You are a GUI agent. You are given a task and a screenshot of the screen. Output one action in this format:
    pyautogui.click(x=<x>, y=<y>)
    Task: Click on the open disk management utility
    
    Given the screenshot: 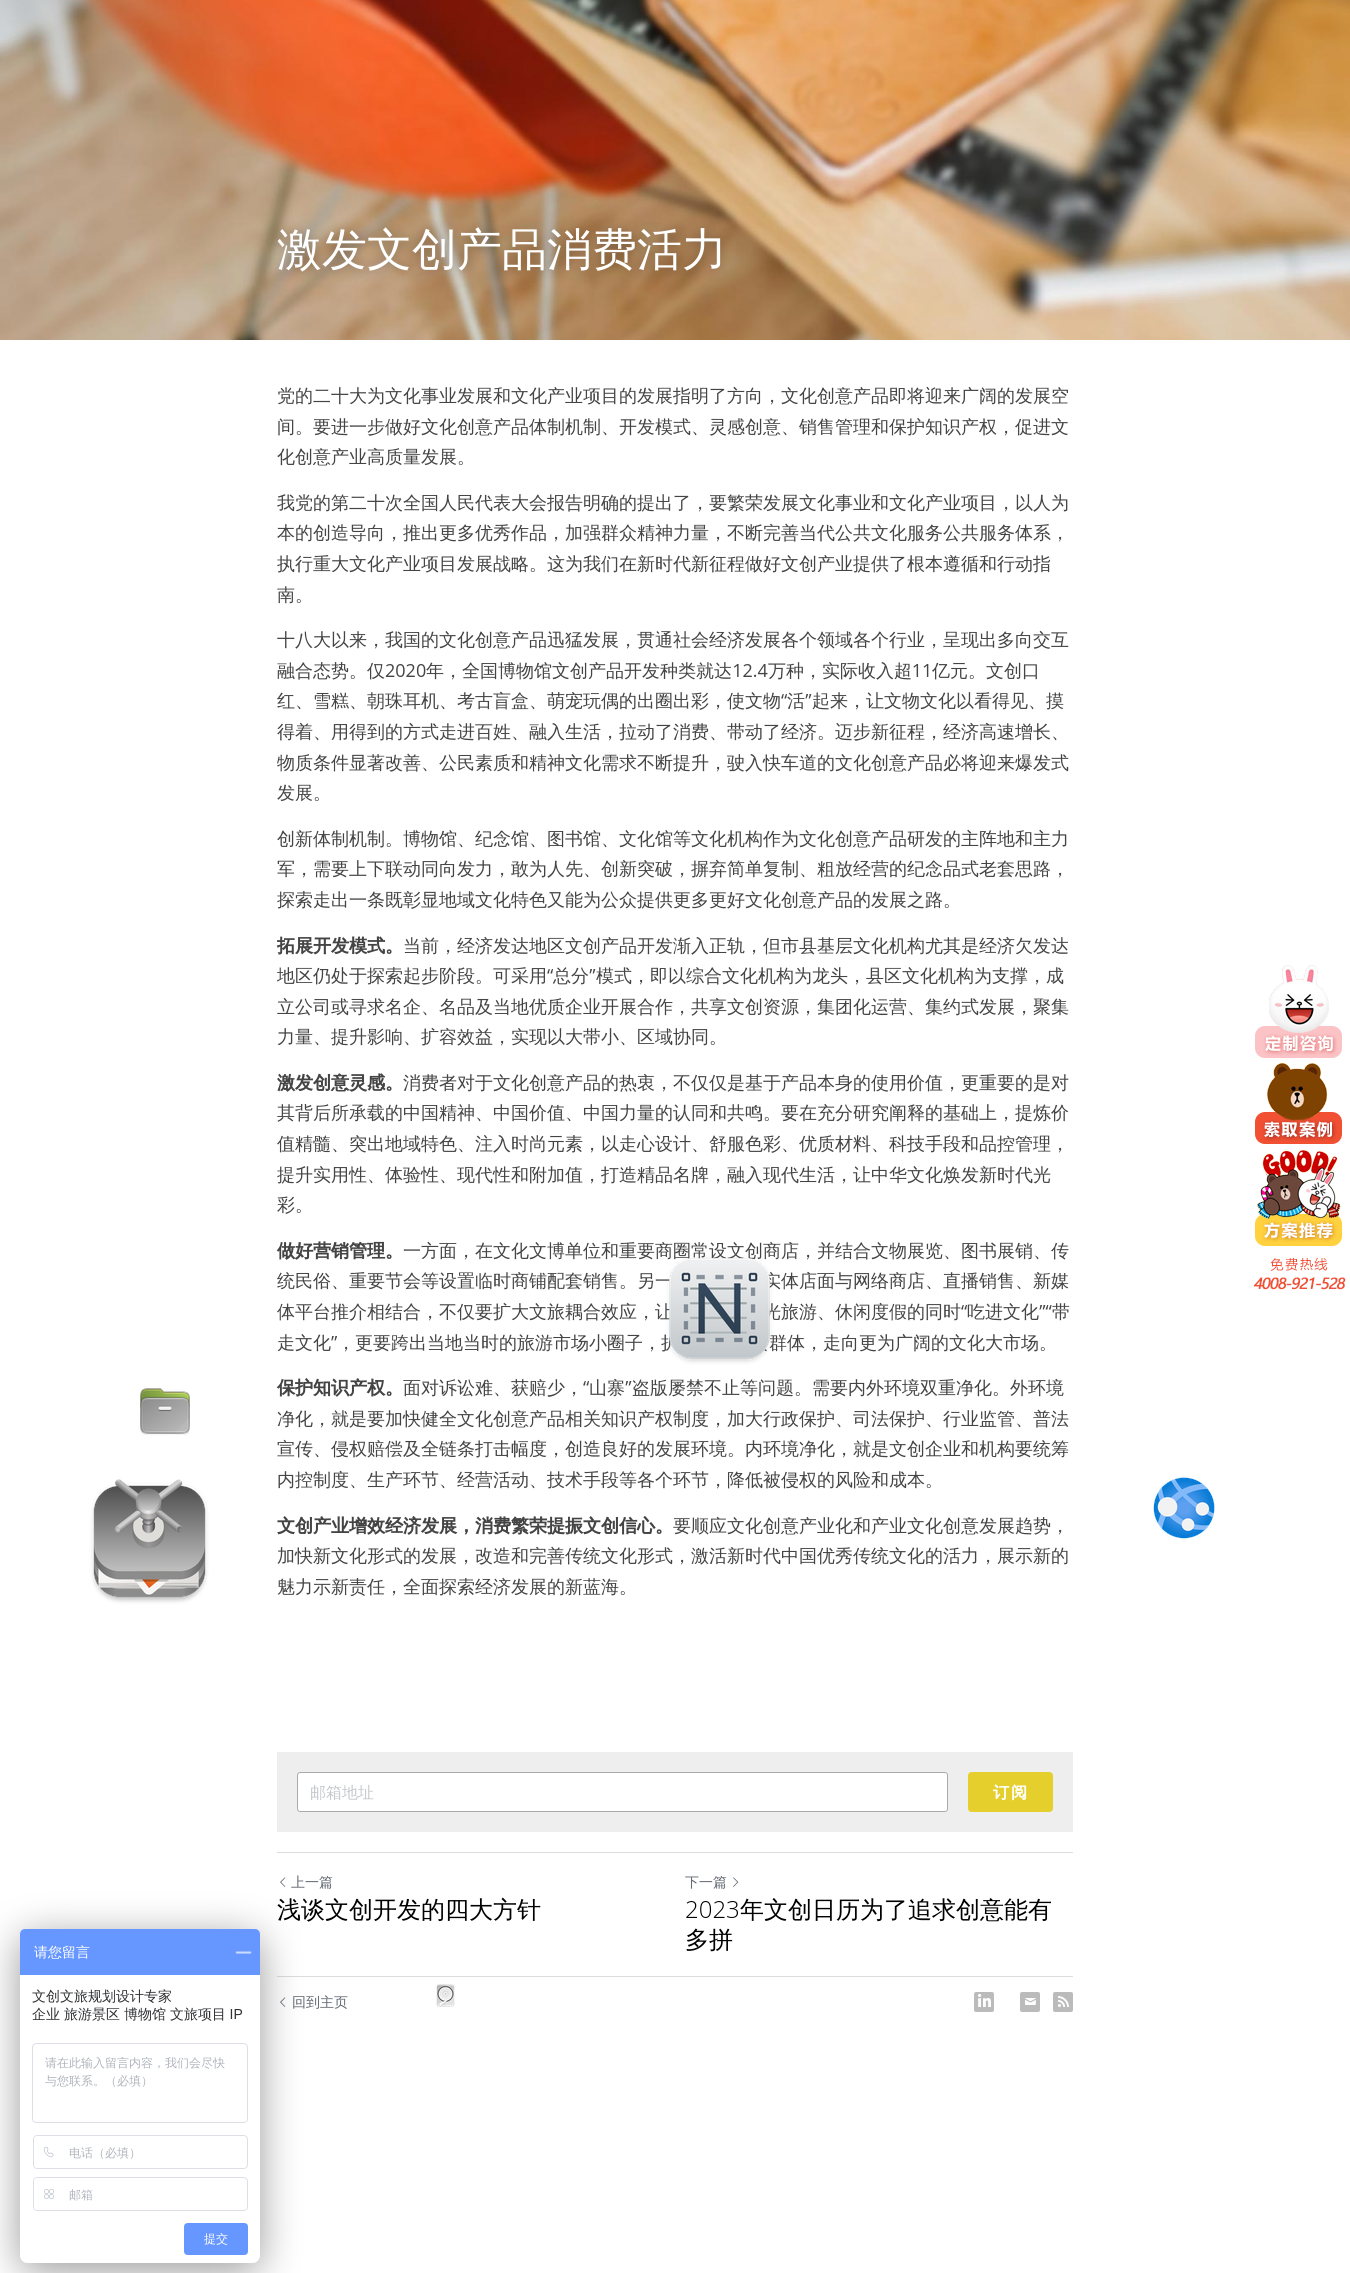 What is the action you would take?
    pyautogui.click(x=445, y=1995)
    